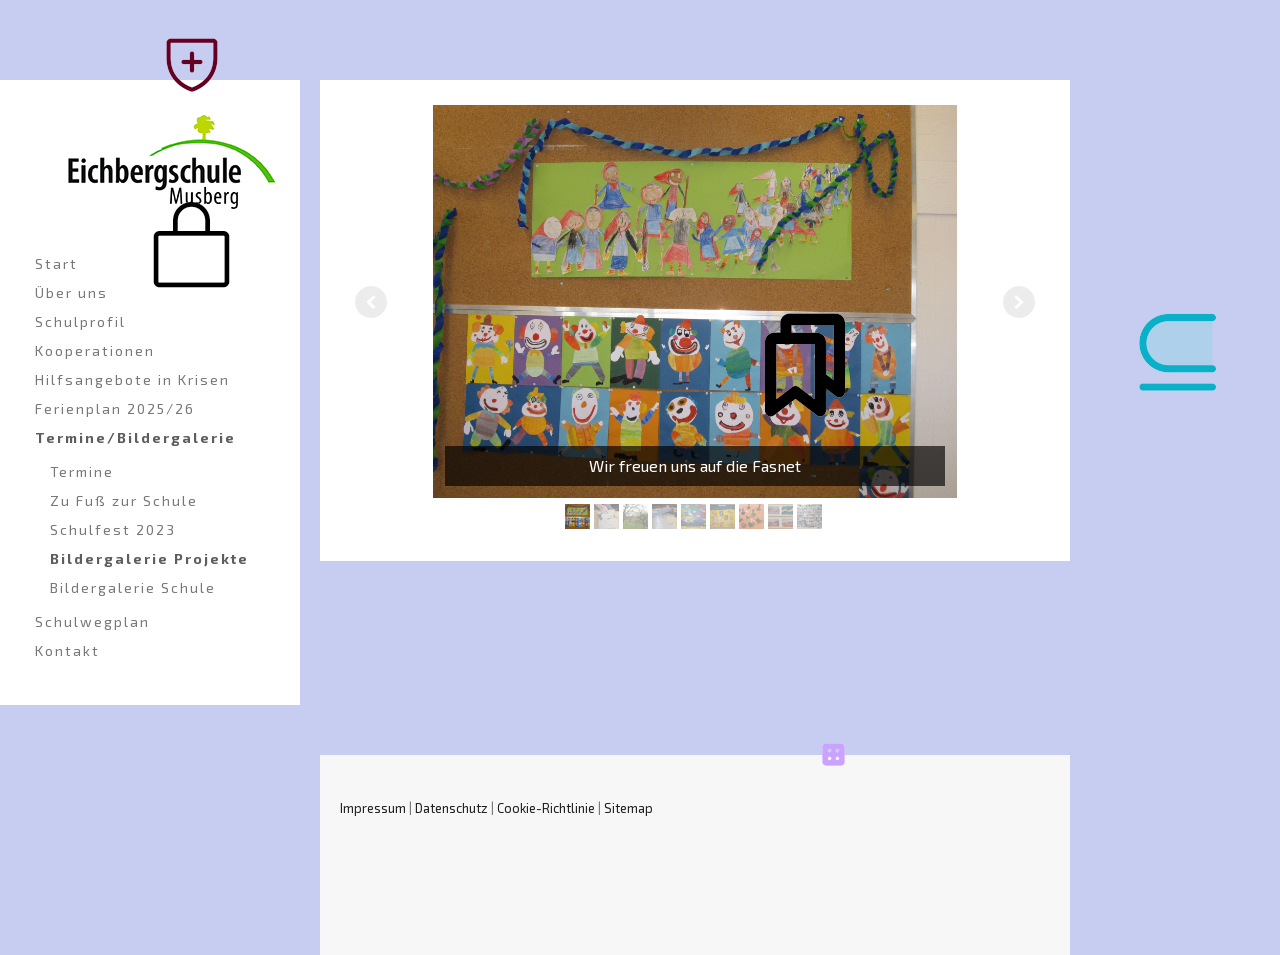  Describe the element at coordinates (1179, 350) in the screenshot. I see `indicates a subset relationship in mathematical or data operations` at that location.